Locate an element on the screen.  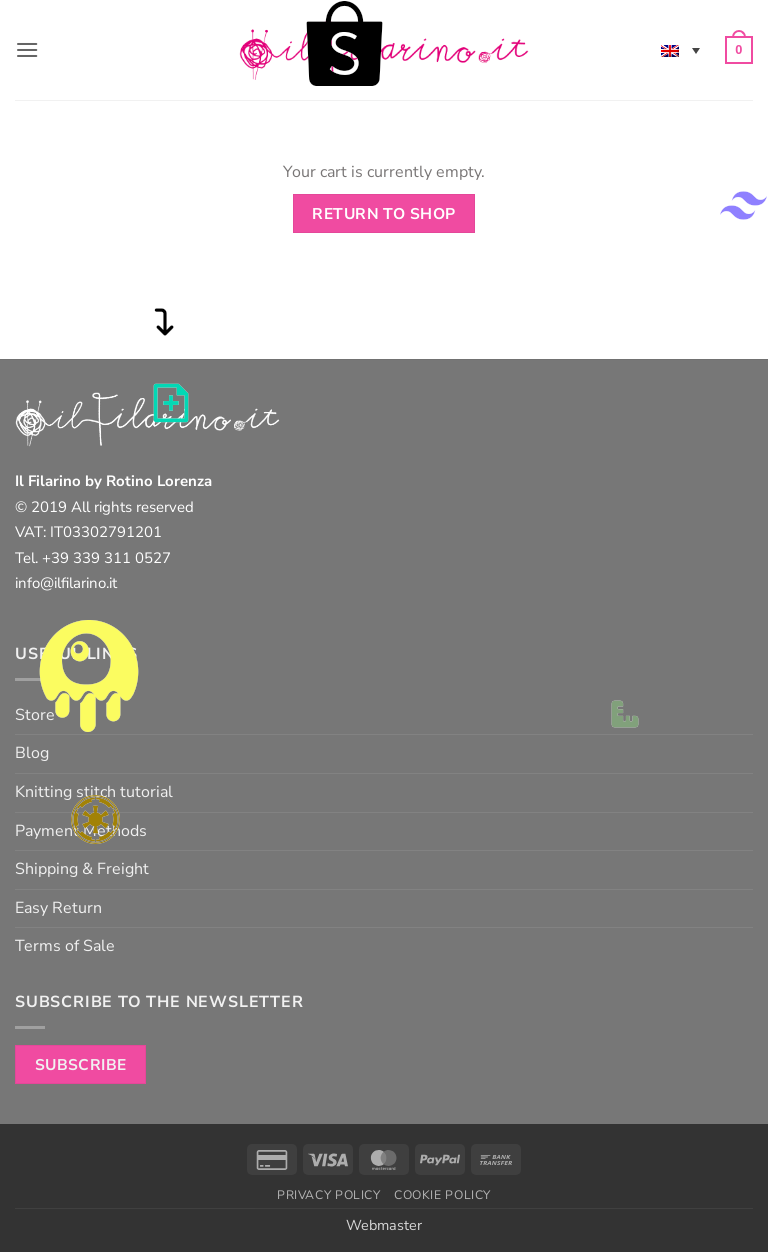
access measurement tools is located at coordinates (625, 714).